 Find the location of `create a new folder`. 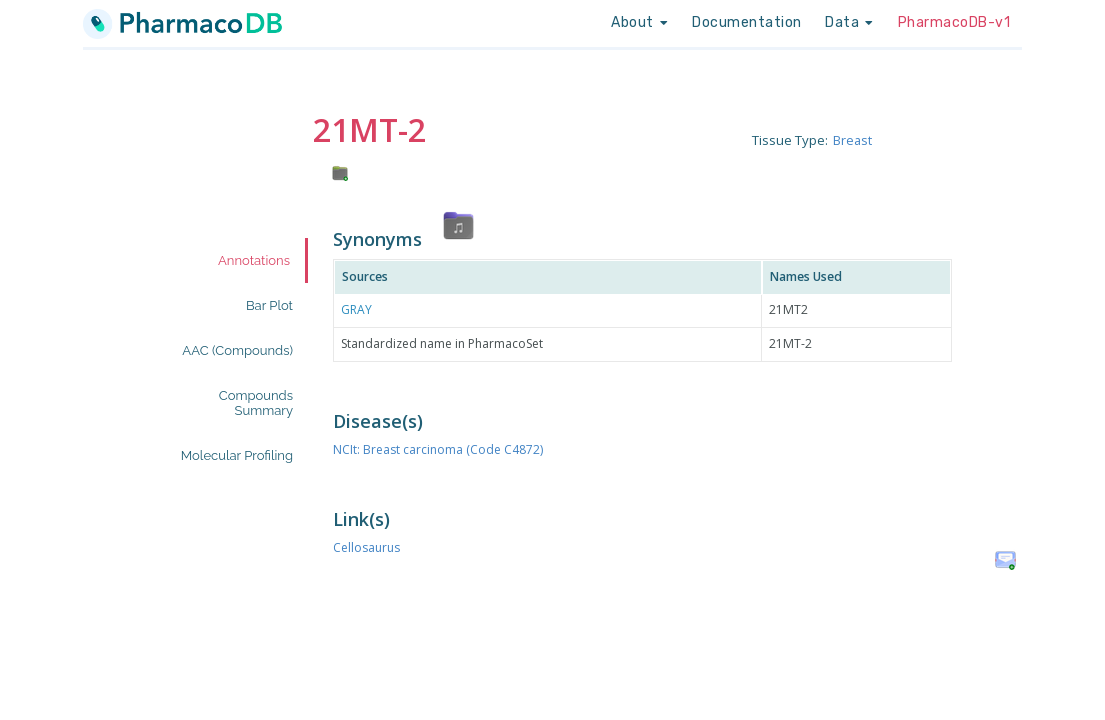

create a new folder is located at coordinates (340, 173).